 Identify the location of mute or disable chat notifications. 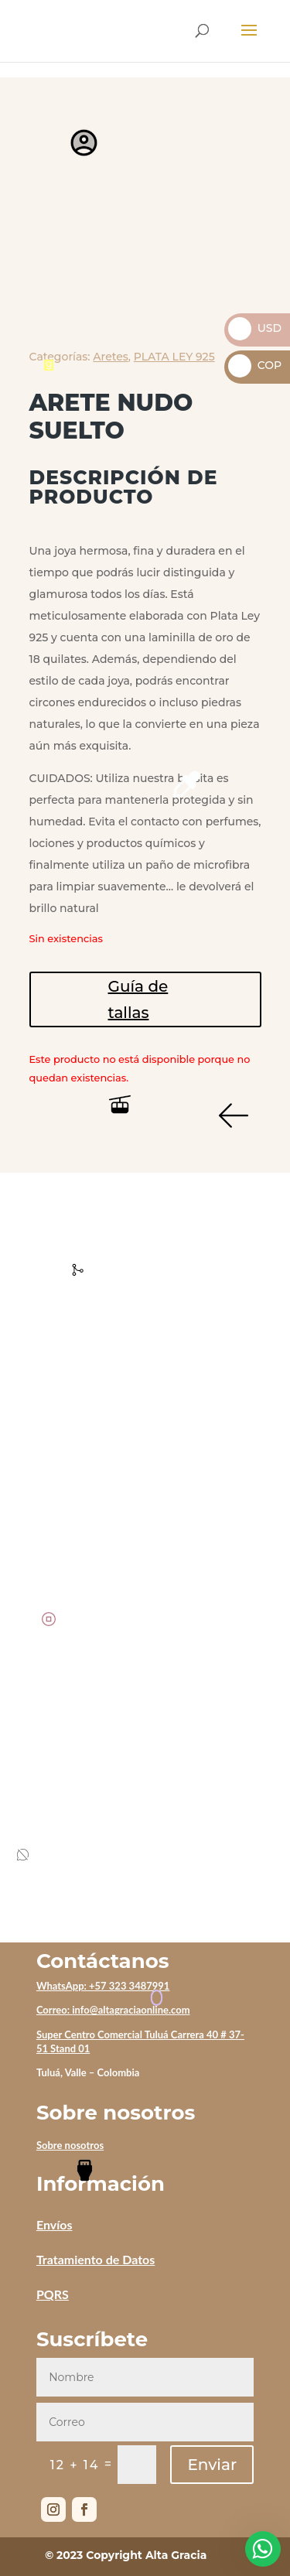
(22, 1854).